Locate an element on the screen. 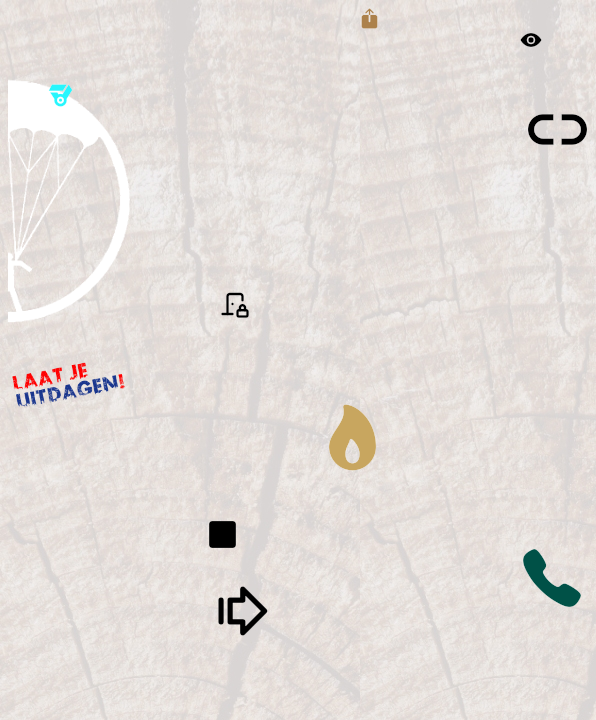  view or preview content is located at coordinates (531, 40).